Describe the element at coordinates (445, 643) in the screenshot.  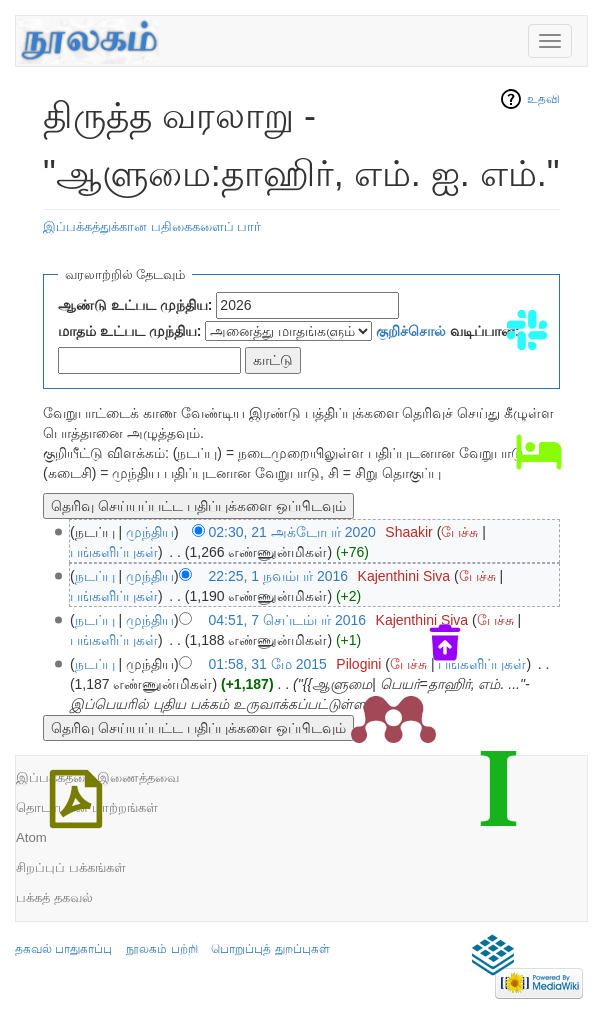
I see `restore item from trash` at that location.